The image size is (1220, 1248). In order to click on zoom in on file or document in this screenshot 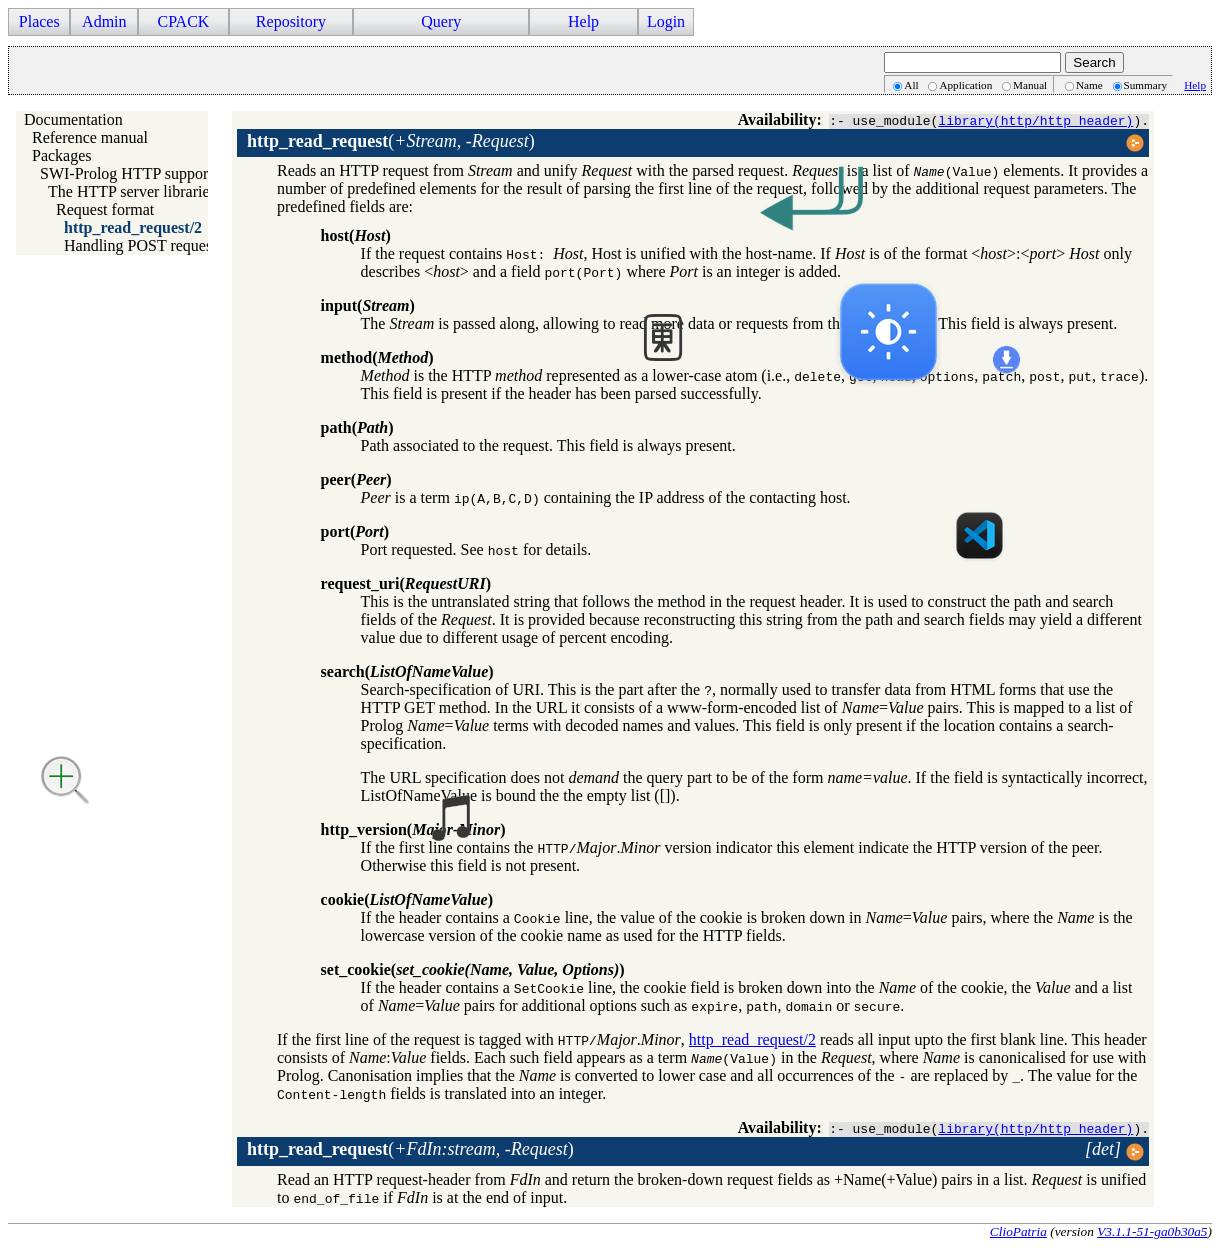, I will do `click(64, 779)`.